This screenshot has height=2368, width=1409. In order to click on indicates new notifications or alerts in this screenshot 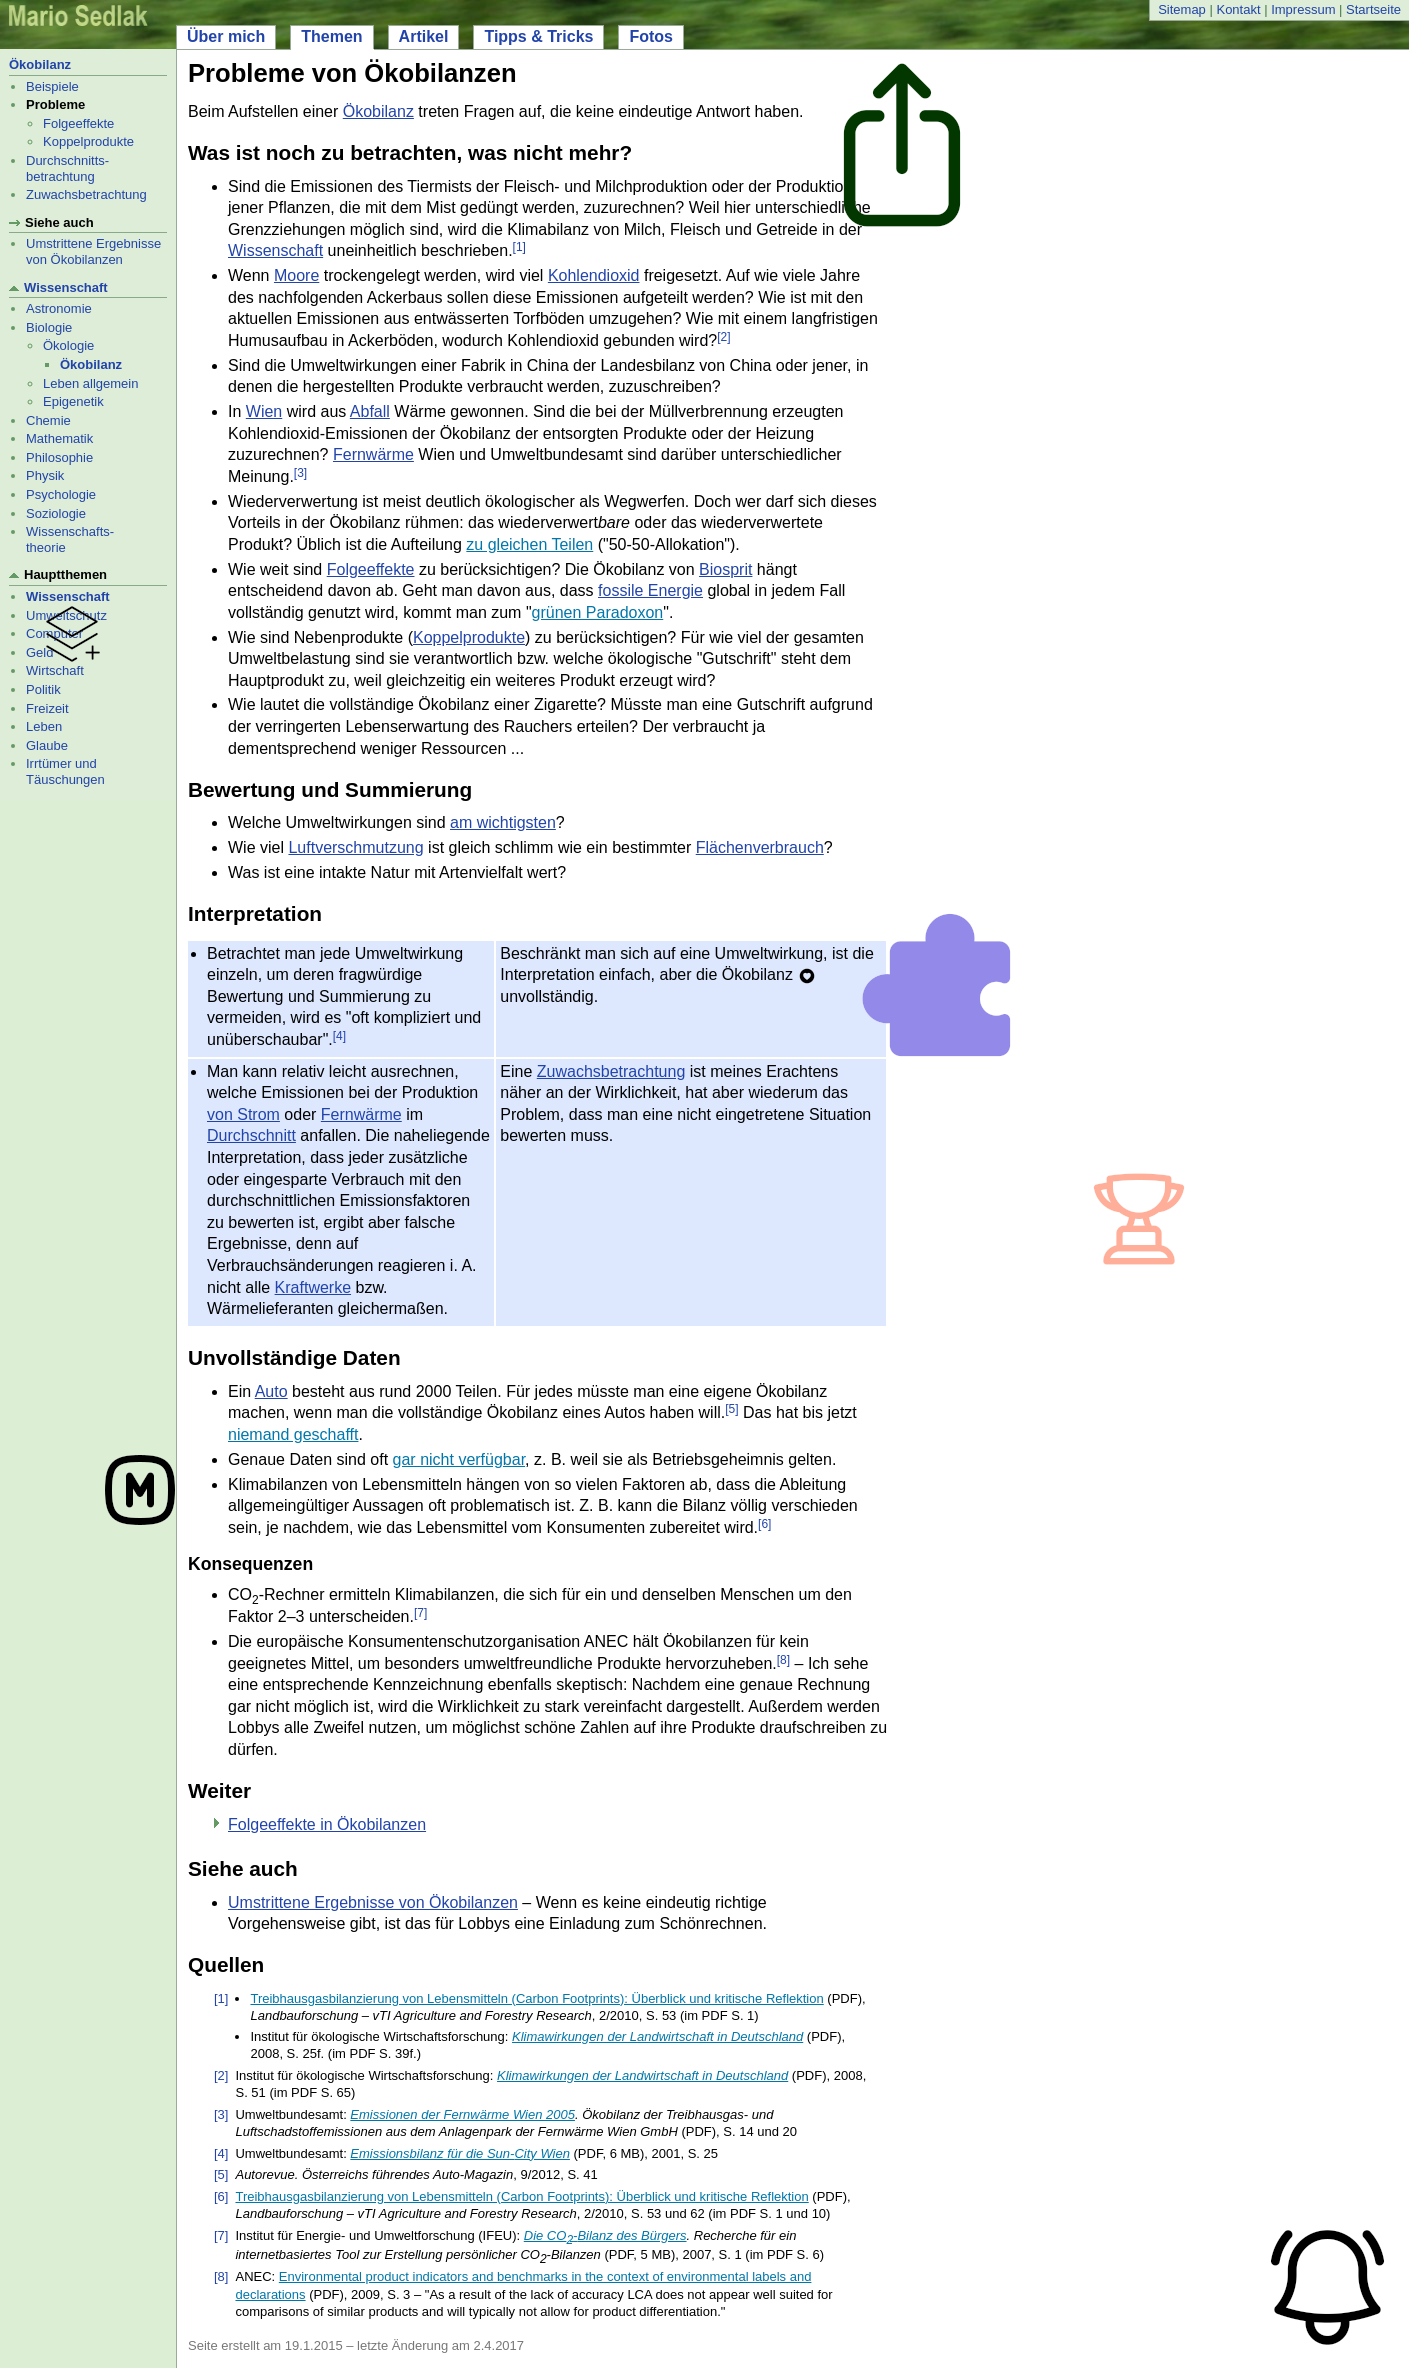, I will do `click(1327, 2287)`.